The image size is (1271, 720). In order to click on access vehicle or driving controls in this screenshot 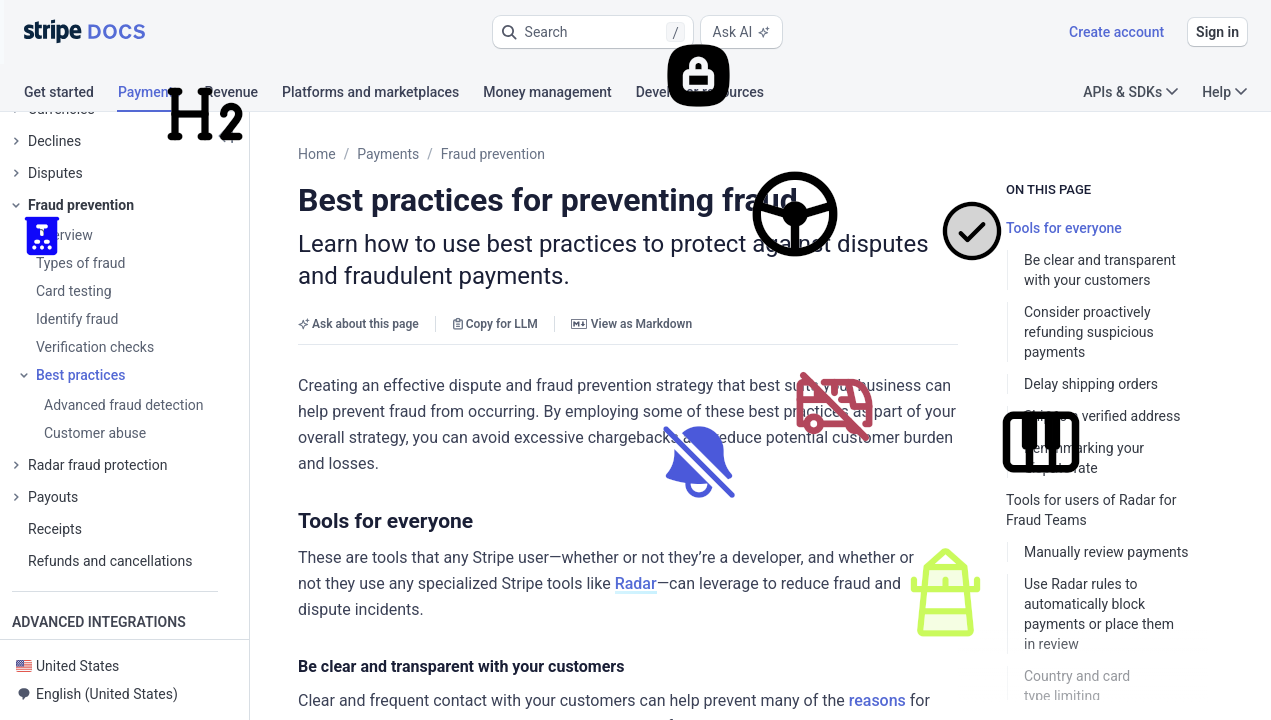, I will do `click(795, 214)`.